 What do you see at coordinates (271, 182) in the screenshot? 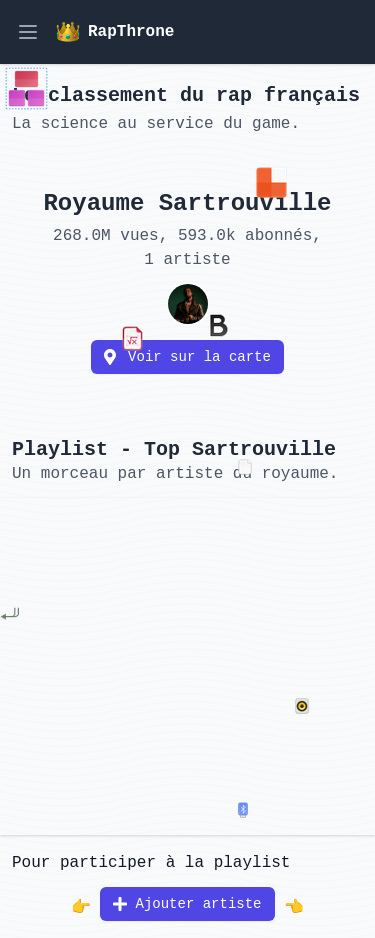
I see `switch to the top-right workspace` at bounding box center [271, 182].